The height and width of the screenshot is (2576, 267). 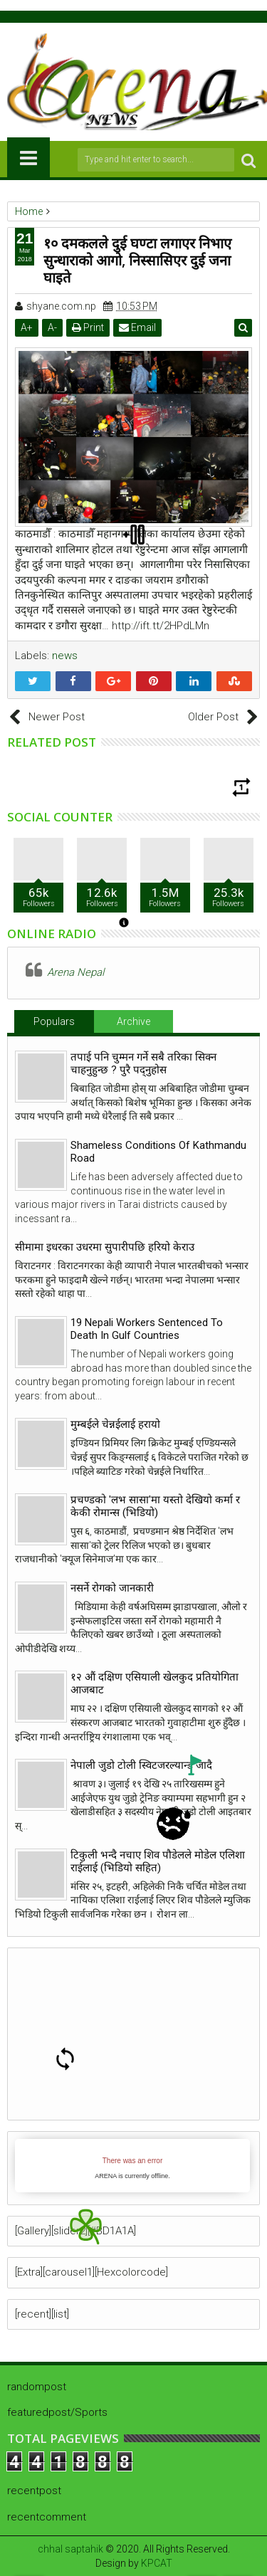 I want to click on indicates a lucky or bonus reward, so click(x=85, y=2226).